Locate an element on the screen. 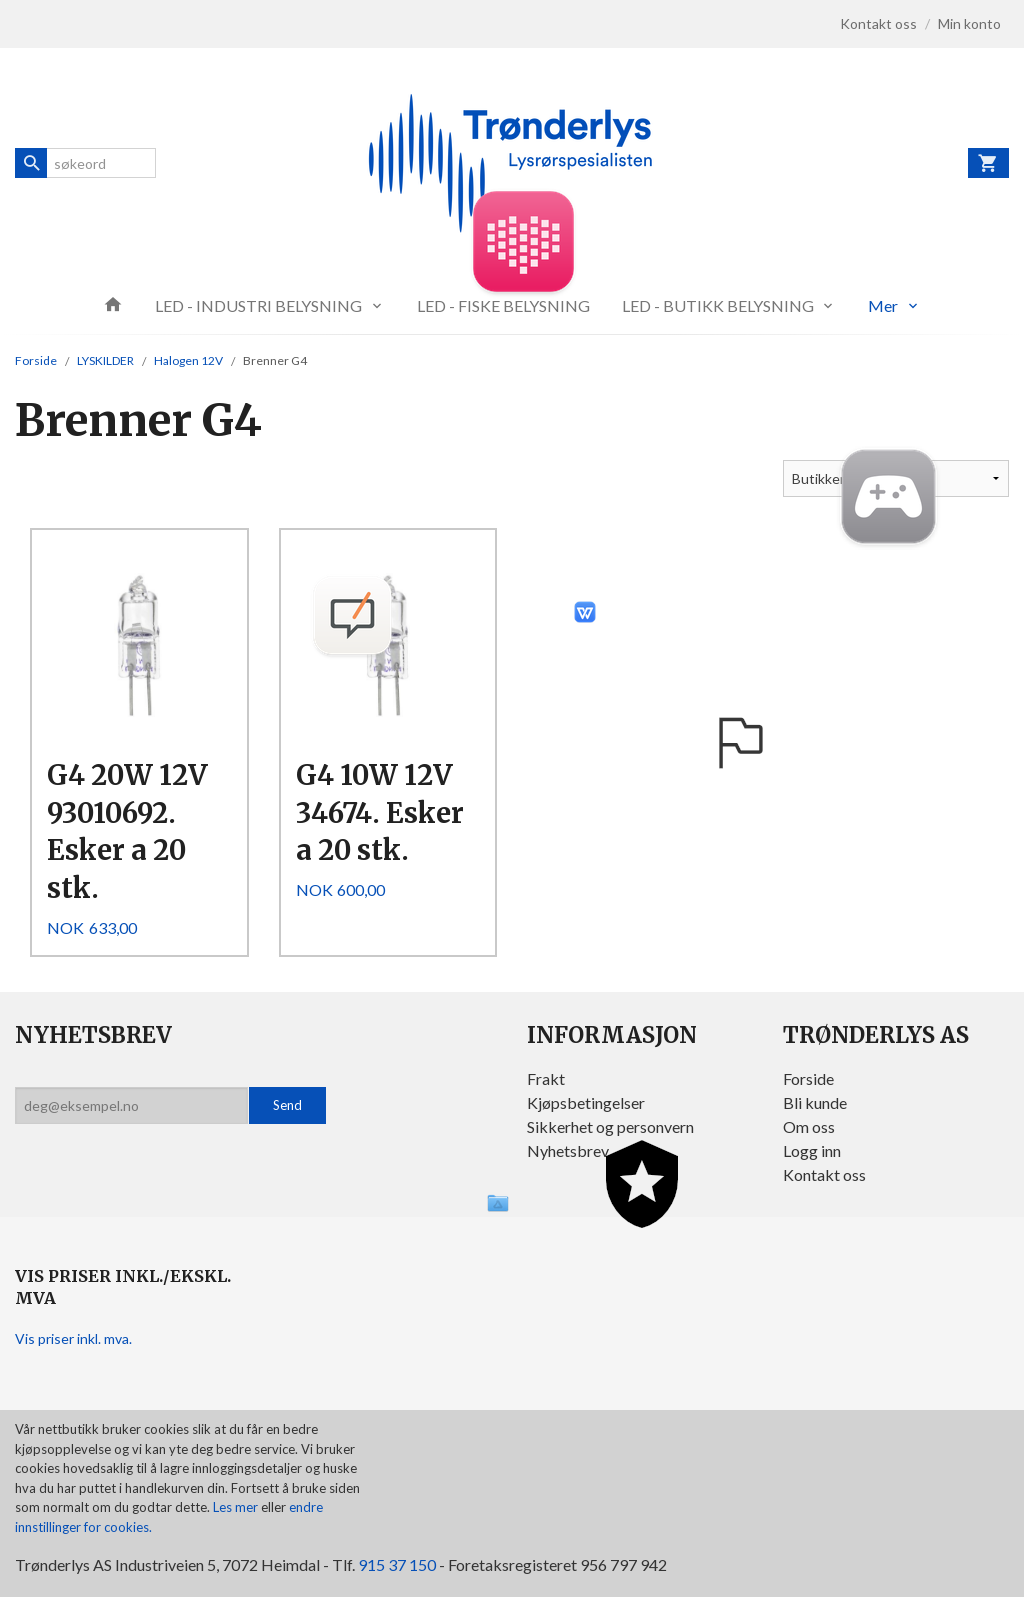  open openboard app is located at coordinates (352, 615).